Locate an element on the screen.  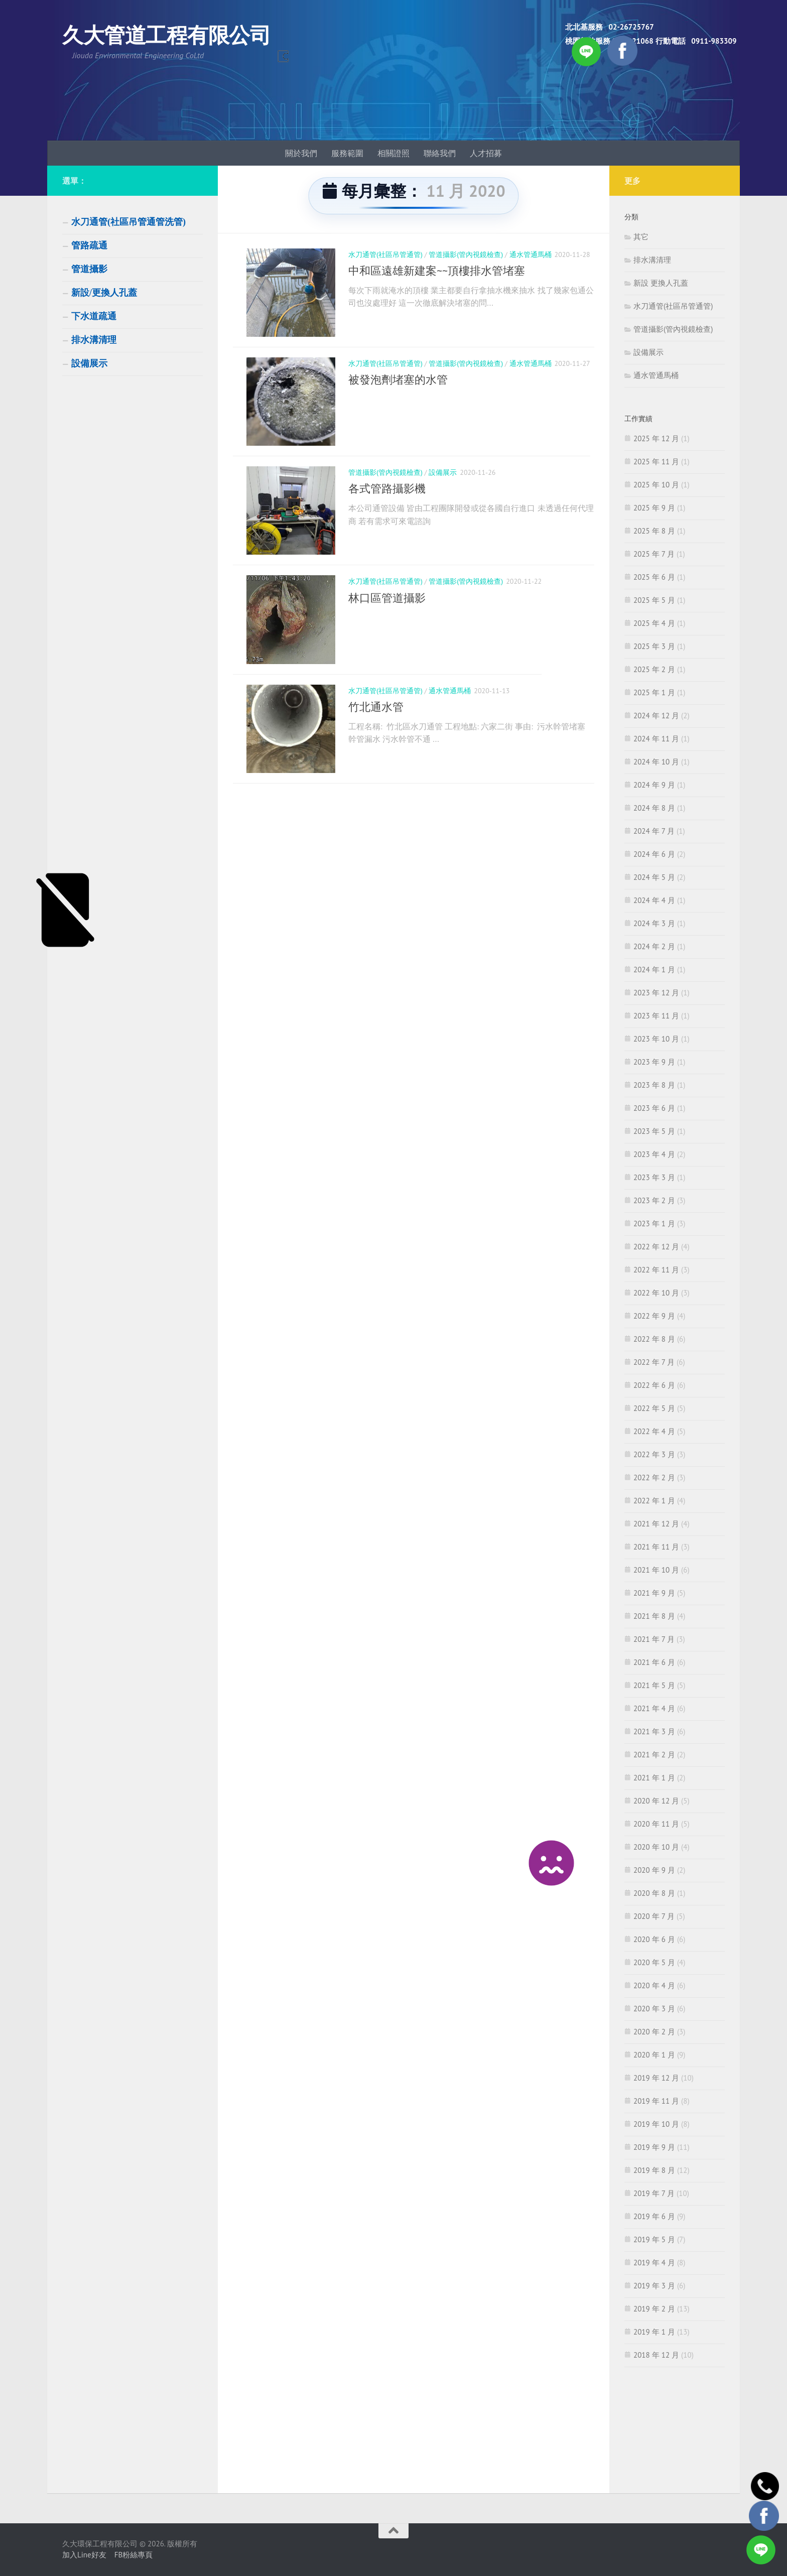
mobile device disabled or unavailable is located at coordinates (65, 910).